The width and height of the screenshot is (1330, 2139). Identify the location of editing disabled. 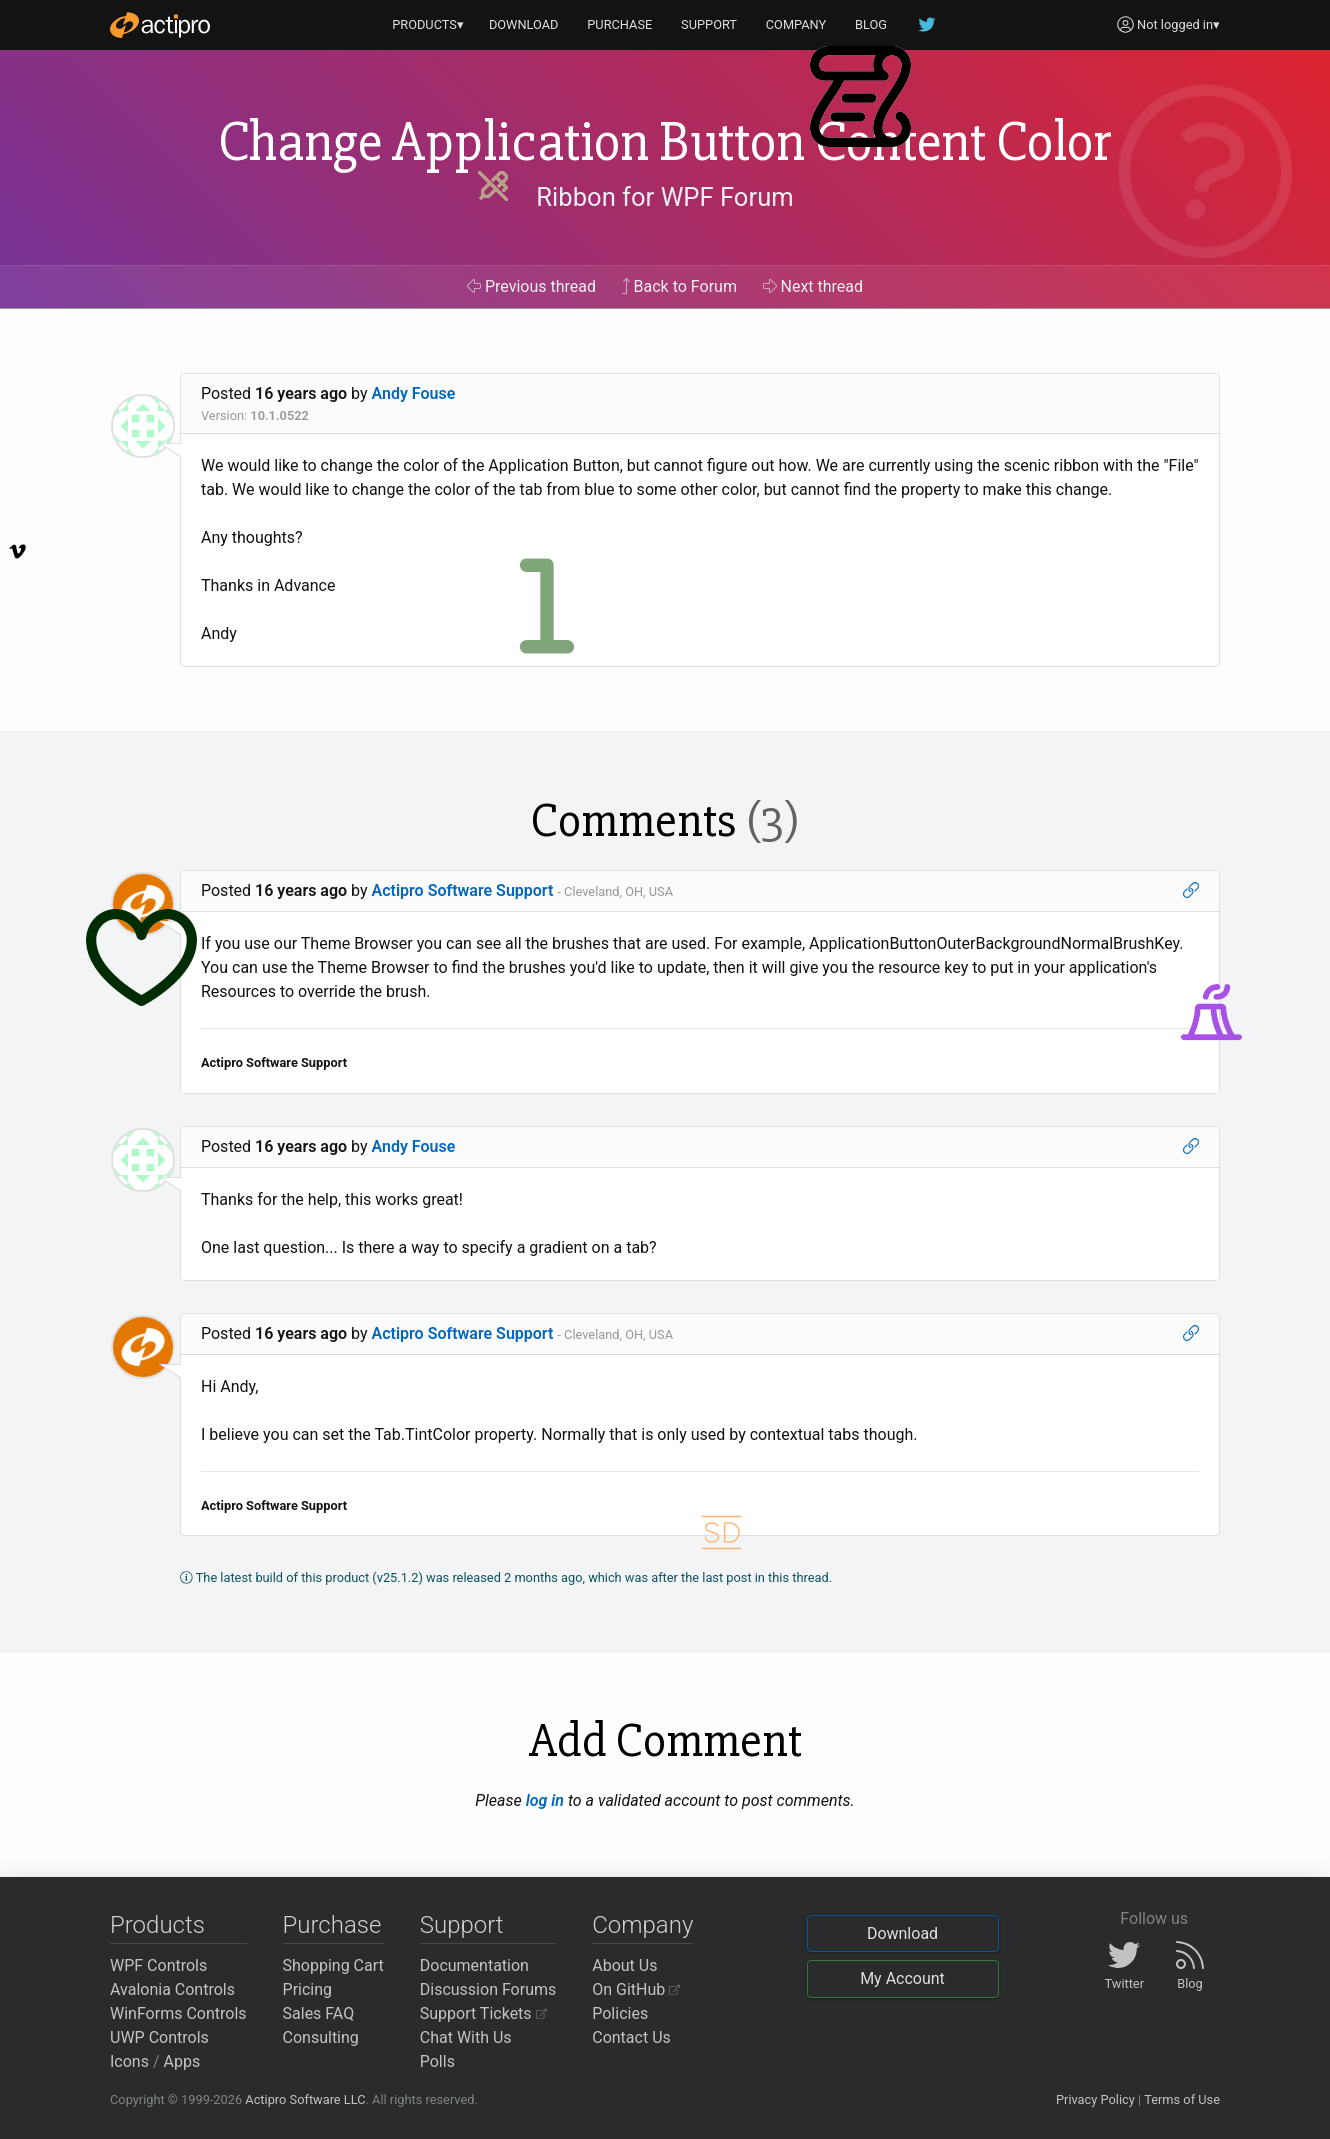
(493, 186).